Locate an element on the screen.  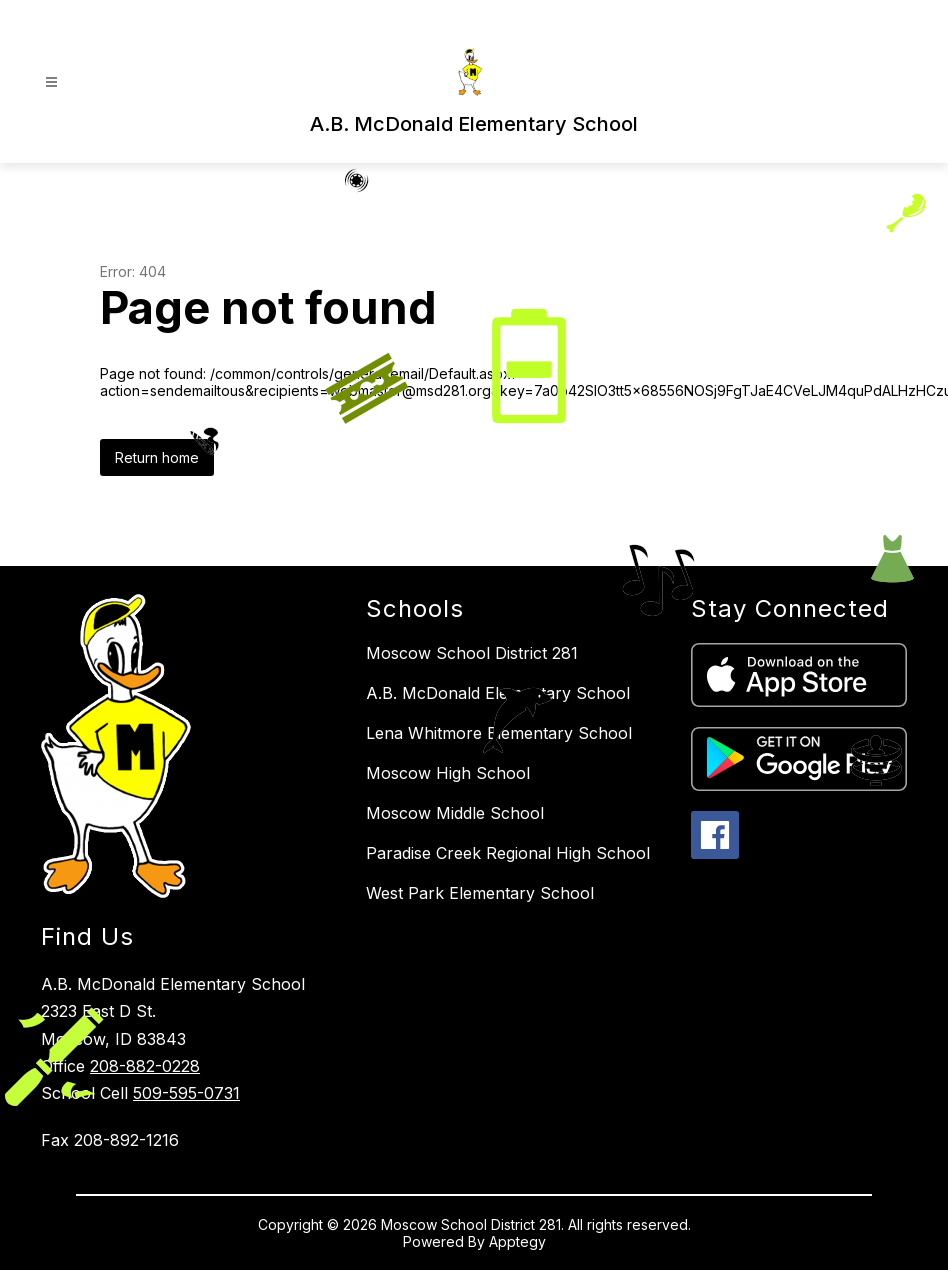
browse dresses or women's clothing is located at coordinates (892, 557).